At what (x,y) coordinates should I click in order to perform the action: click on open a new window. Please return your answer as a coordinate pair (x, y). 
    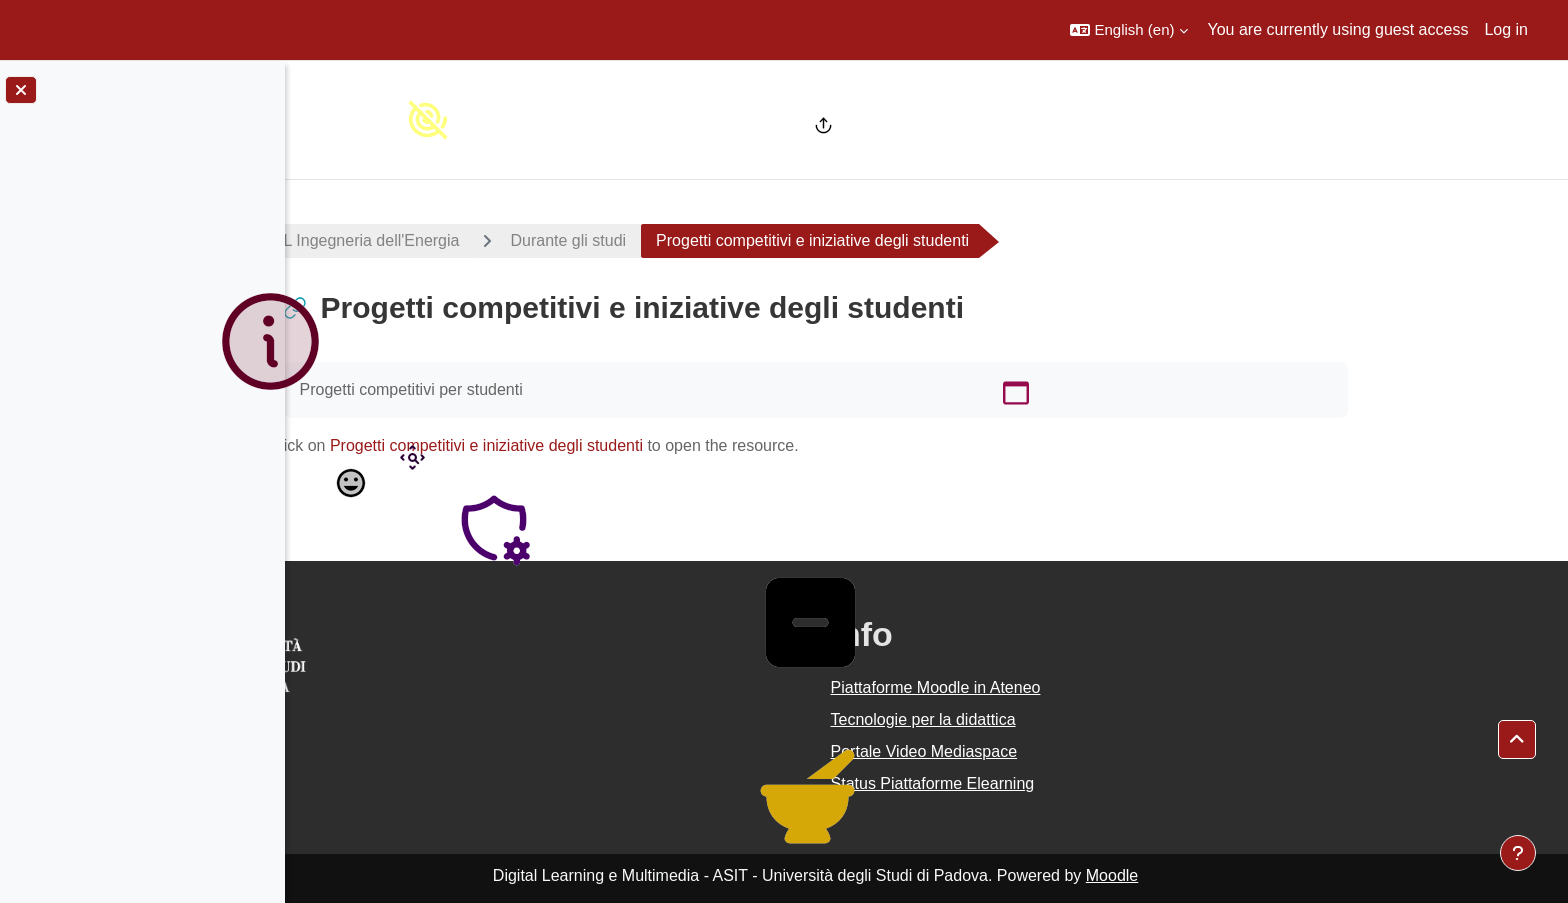
    Looking at the image, I should click on (1016, 393).